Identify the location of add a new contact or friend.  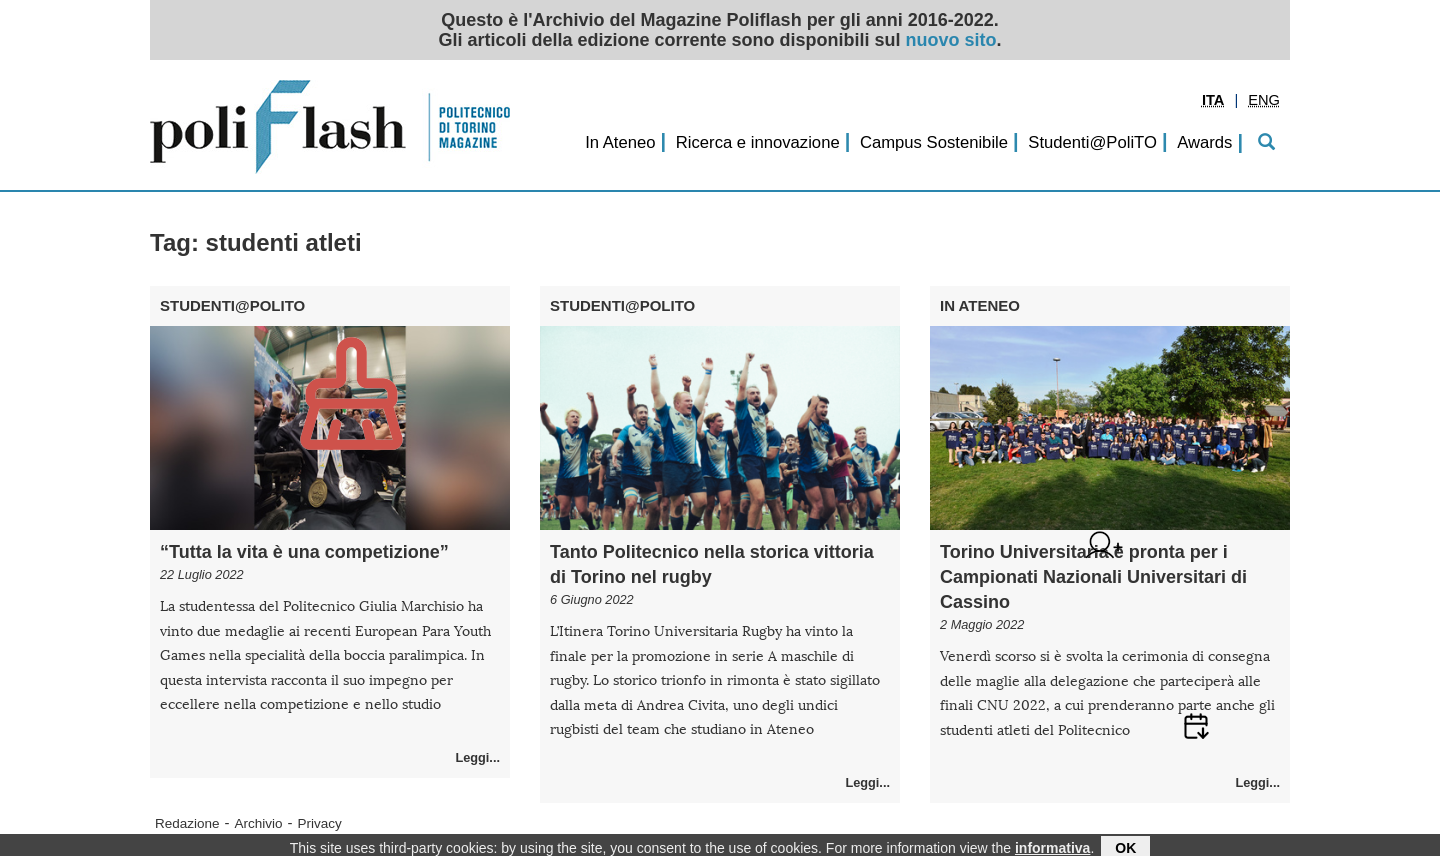
(1103, 546).